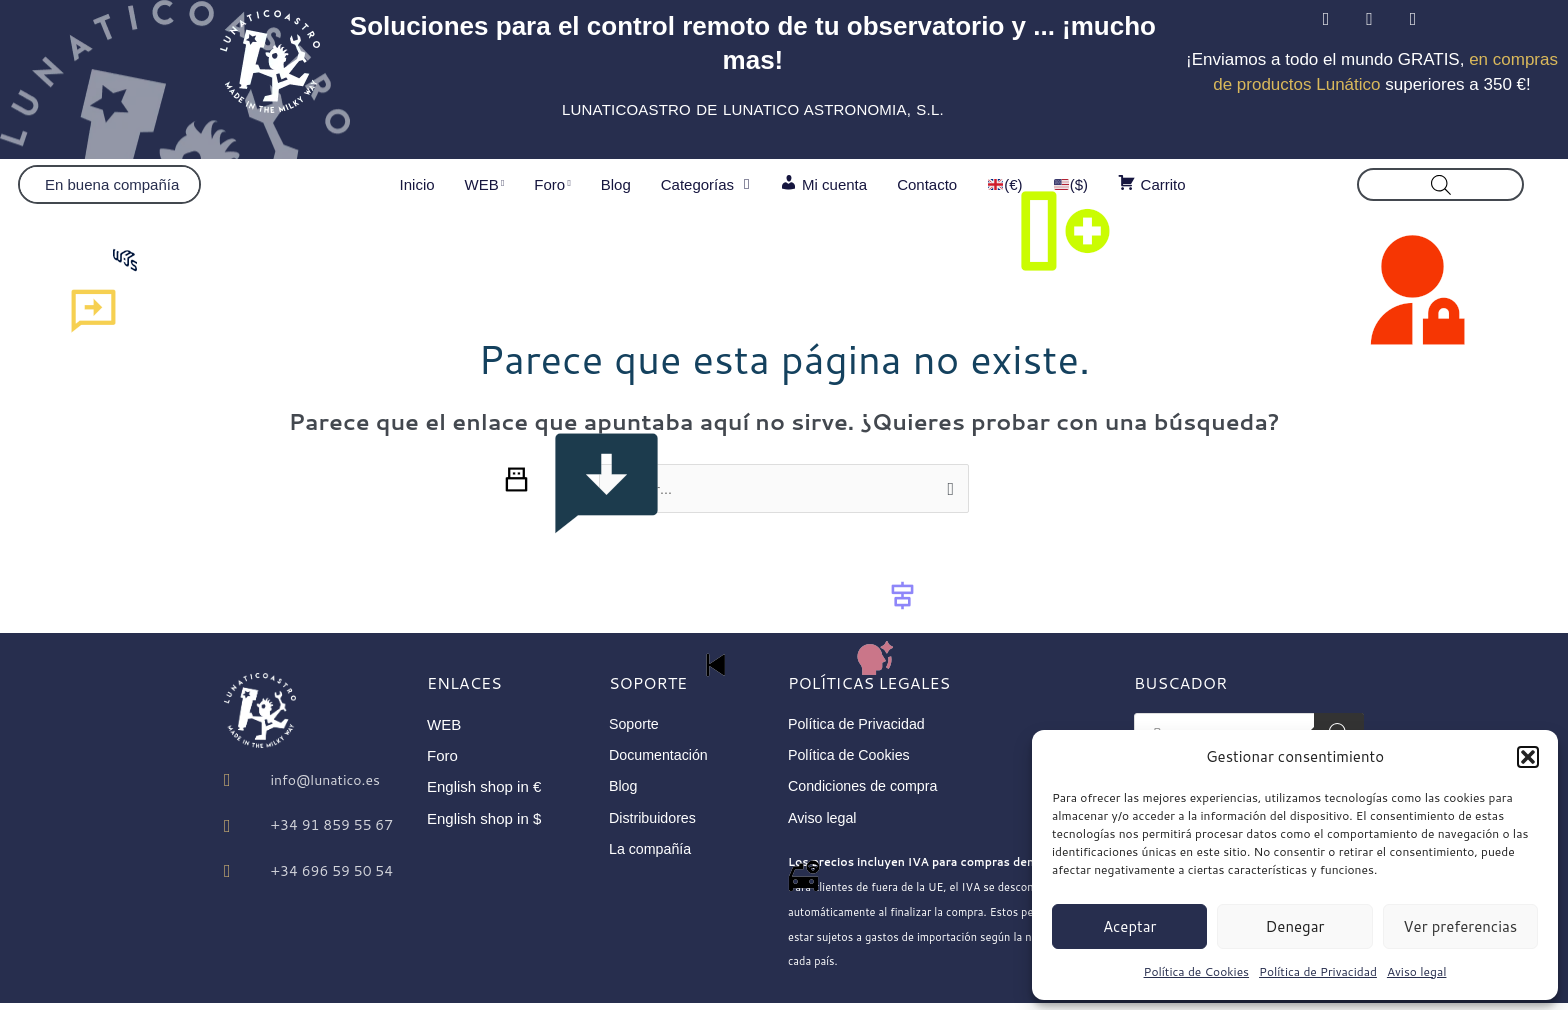  What do you see at coordinates (874, 659) in the screenshot?
I see `access speak ai voice assistant` at bounding box center [874, 659].